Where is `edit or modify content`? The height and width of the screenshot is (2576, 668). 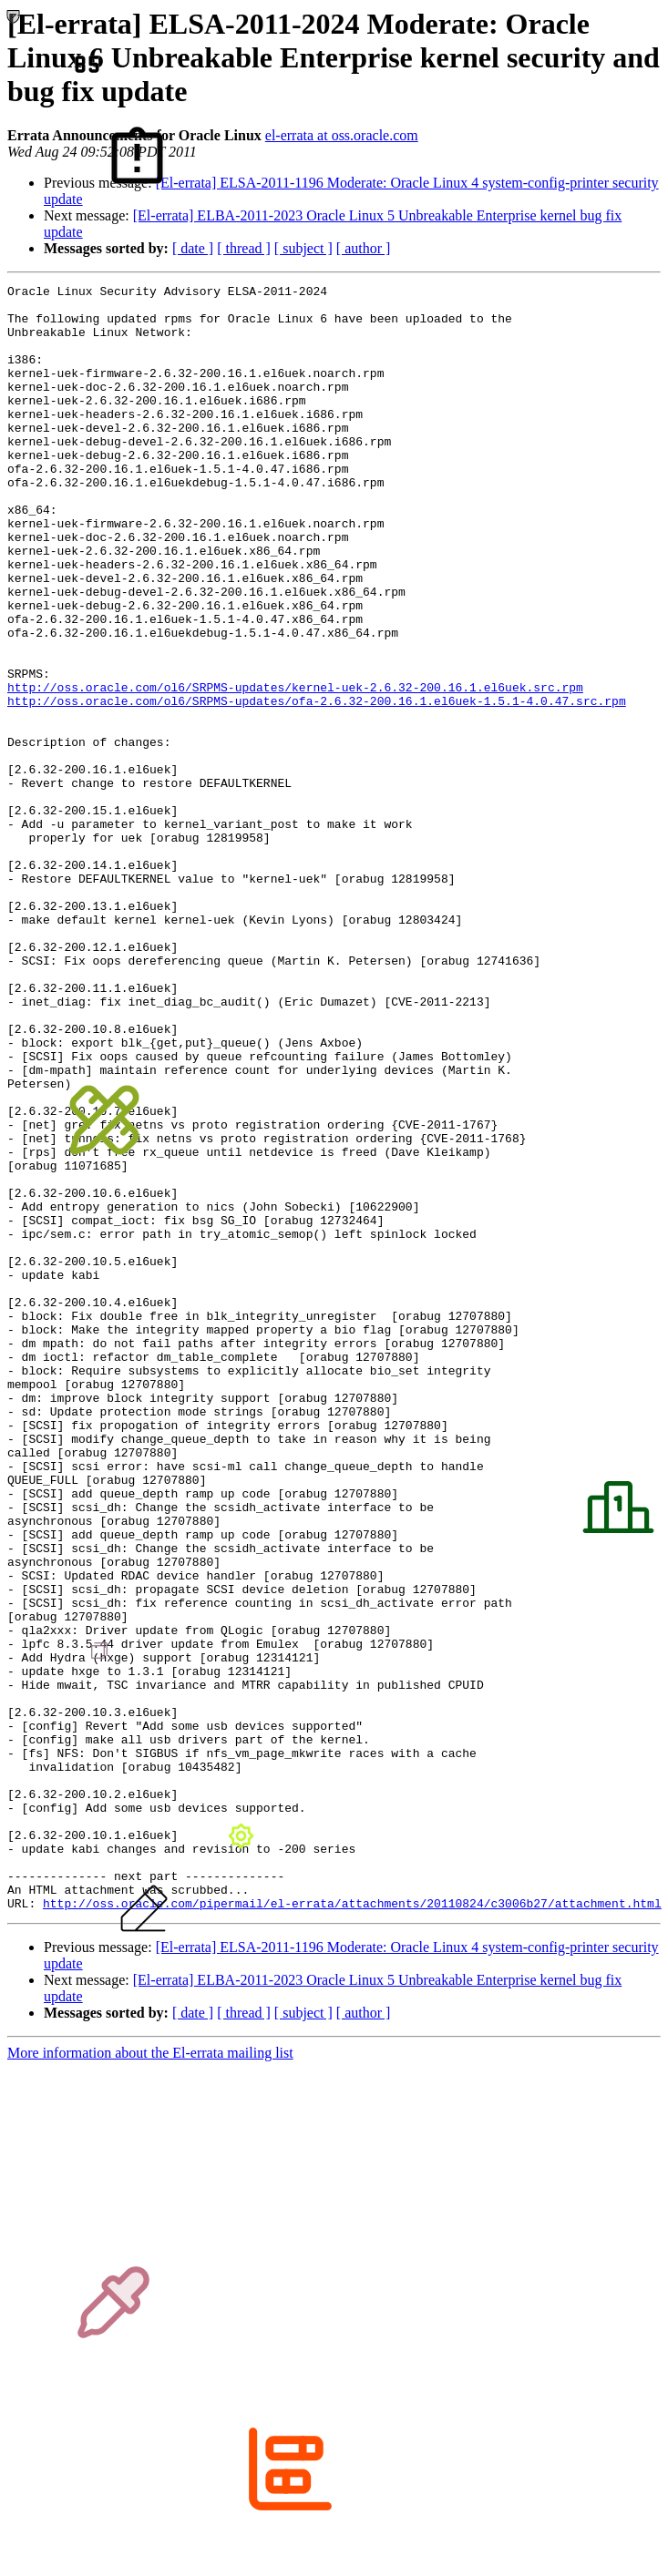
edit or modify content is located at coordinates (143, 1909).